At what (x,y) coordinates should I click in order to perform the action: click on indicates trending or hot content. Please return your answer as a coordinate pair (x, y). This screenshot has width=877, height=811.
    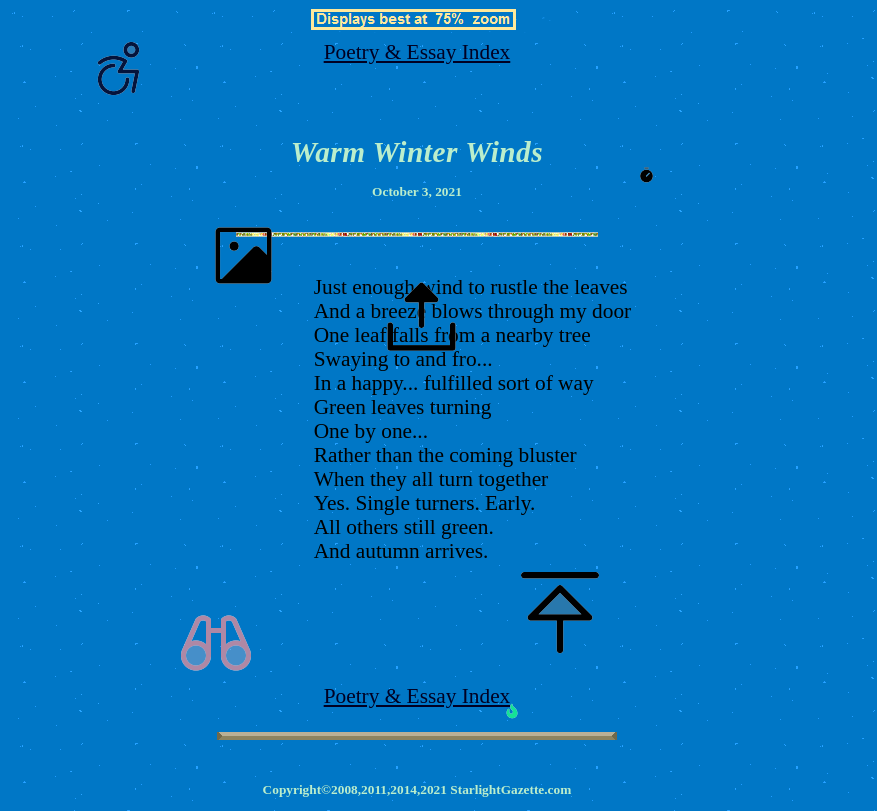
    Looking at the image, I should click on (512, 711).